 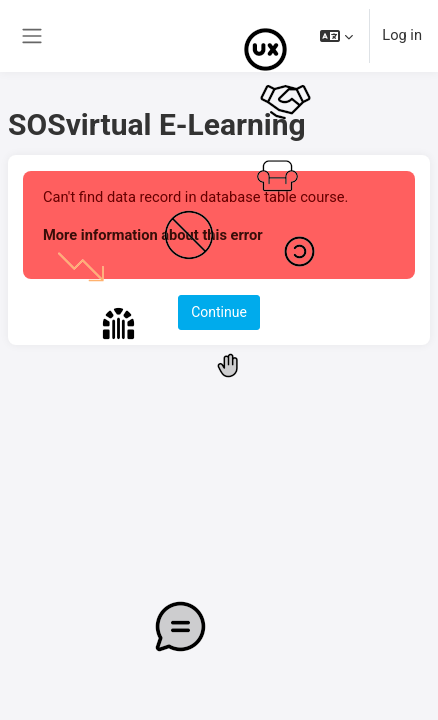 What do you see at coordinates (189, 235) in the screenshot?
I see `indicates a prohibited or blocked action` at bounding box center [189, 235].